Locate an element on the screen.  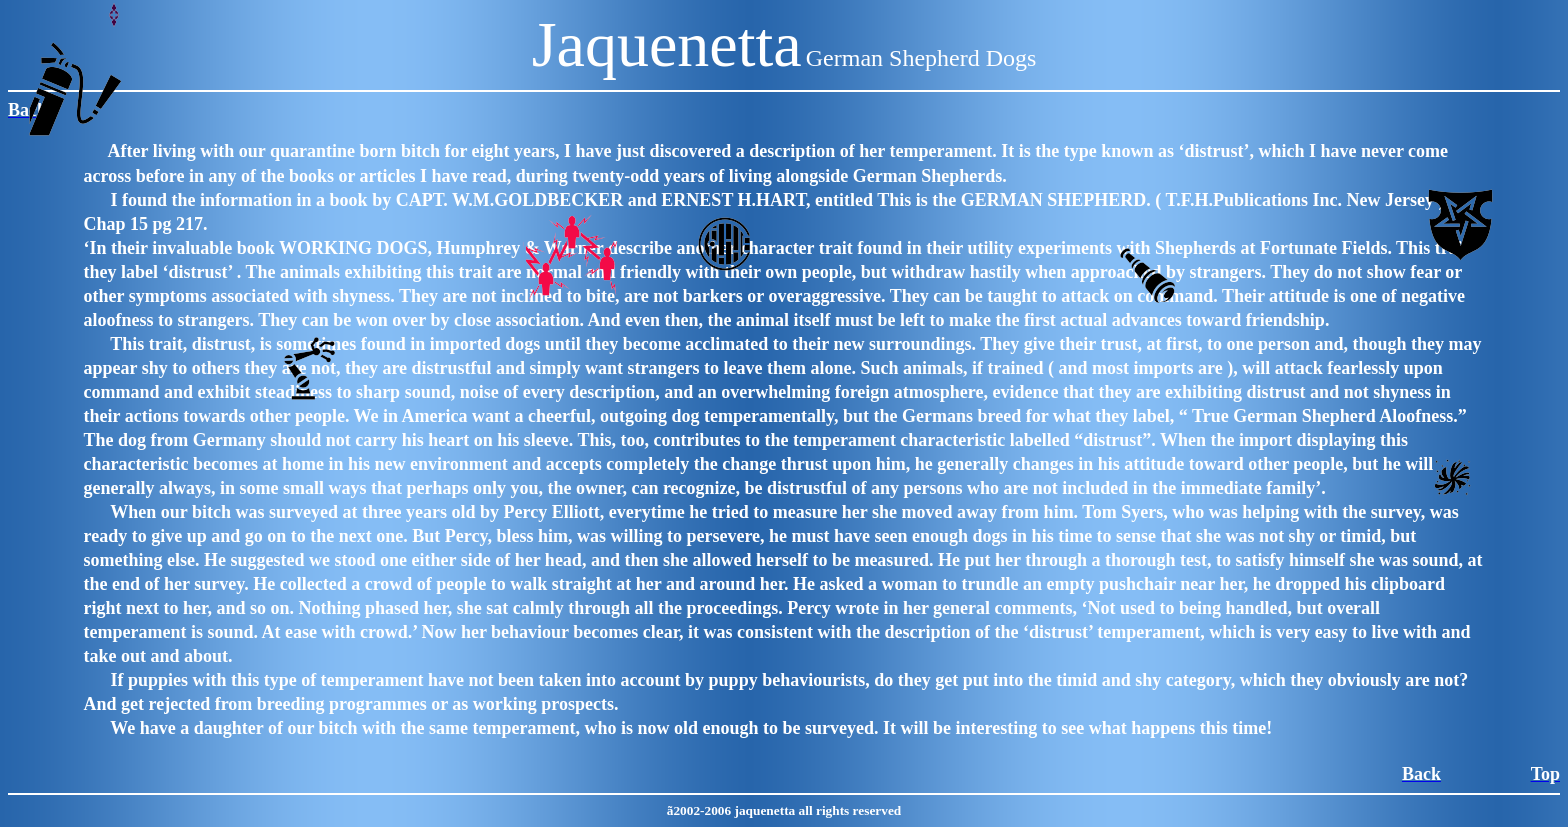
activate chain lightning ability or spell is located at coordinates (571, 257).